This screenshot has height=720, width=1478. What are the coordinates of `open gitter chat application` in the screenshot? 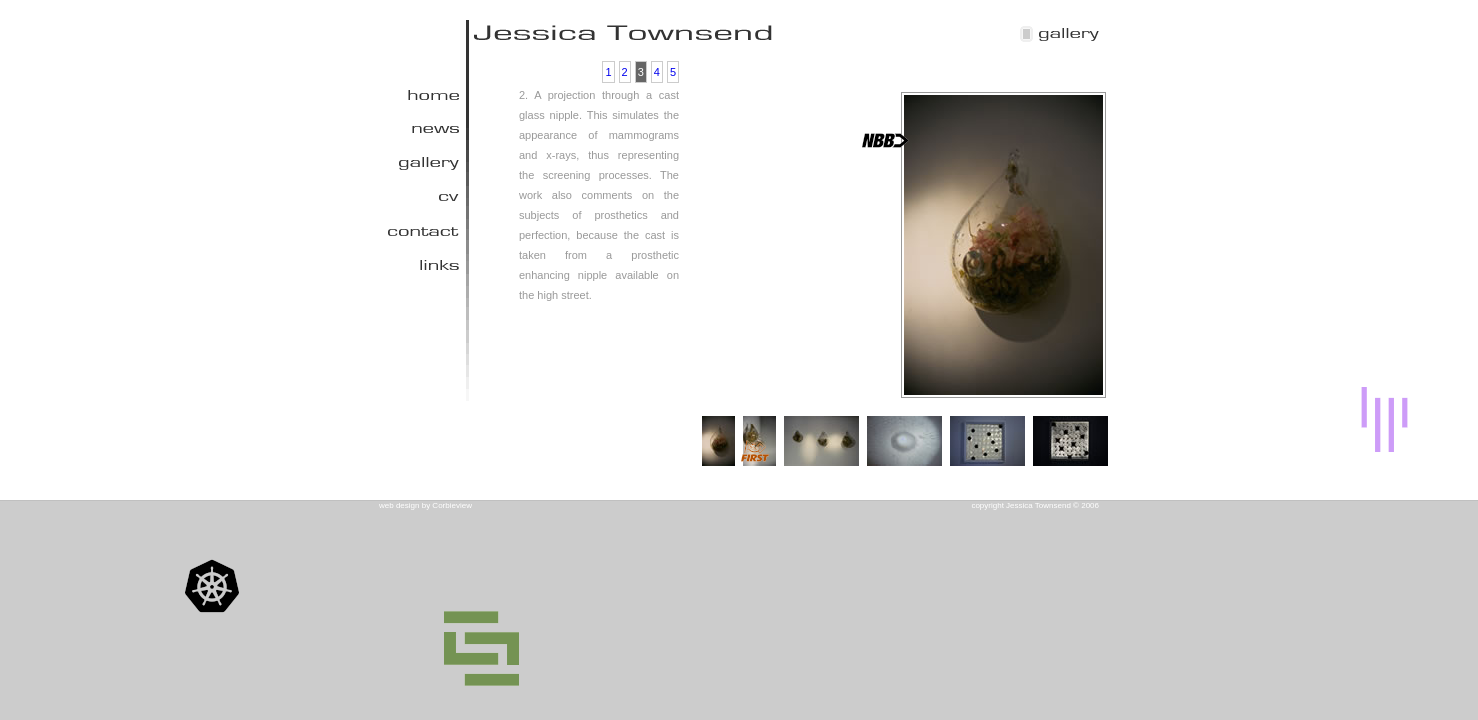 It's located at (1384, 419).